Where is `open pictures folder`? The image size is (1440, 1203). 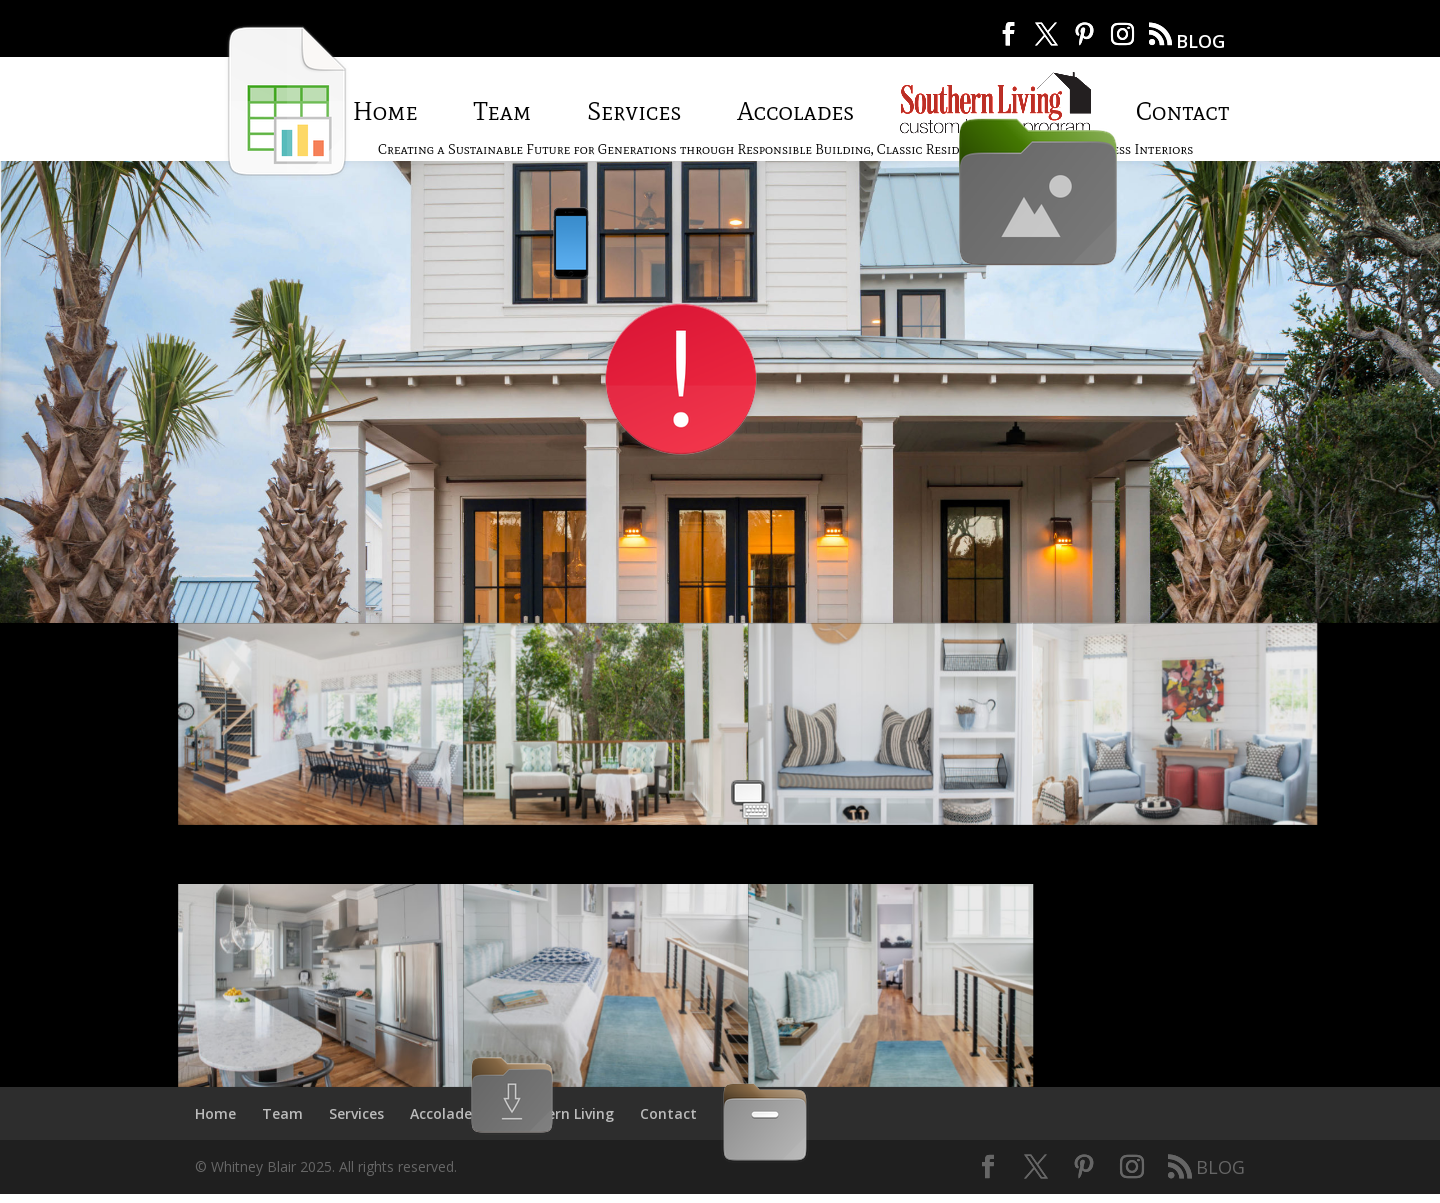
open pictures folder is located at coordinates (1038, 192).